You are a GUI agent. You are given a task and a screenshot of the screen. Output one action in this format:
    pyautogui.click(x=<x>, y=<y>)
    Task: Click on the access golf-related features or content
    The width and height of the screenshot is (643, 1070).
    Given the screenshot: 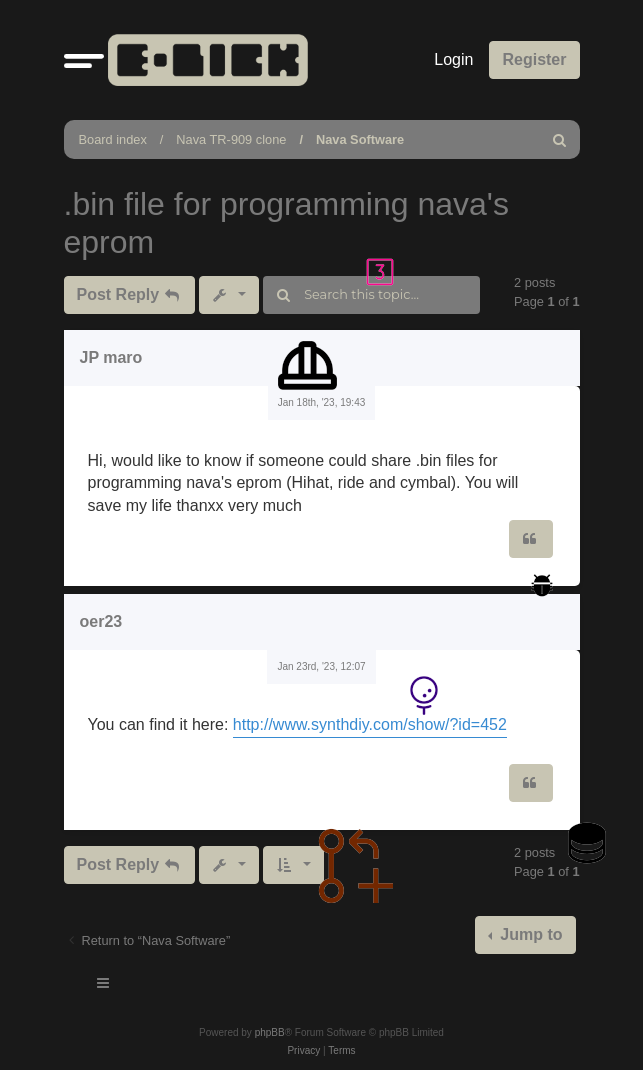 What is the action you would take?
    pyautogui.click(x=424, y=695)
    